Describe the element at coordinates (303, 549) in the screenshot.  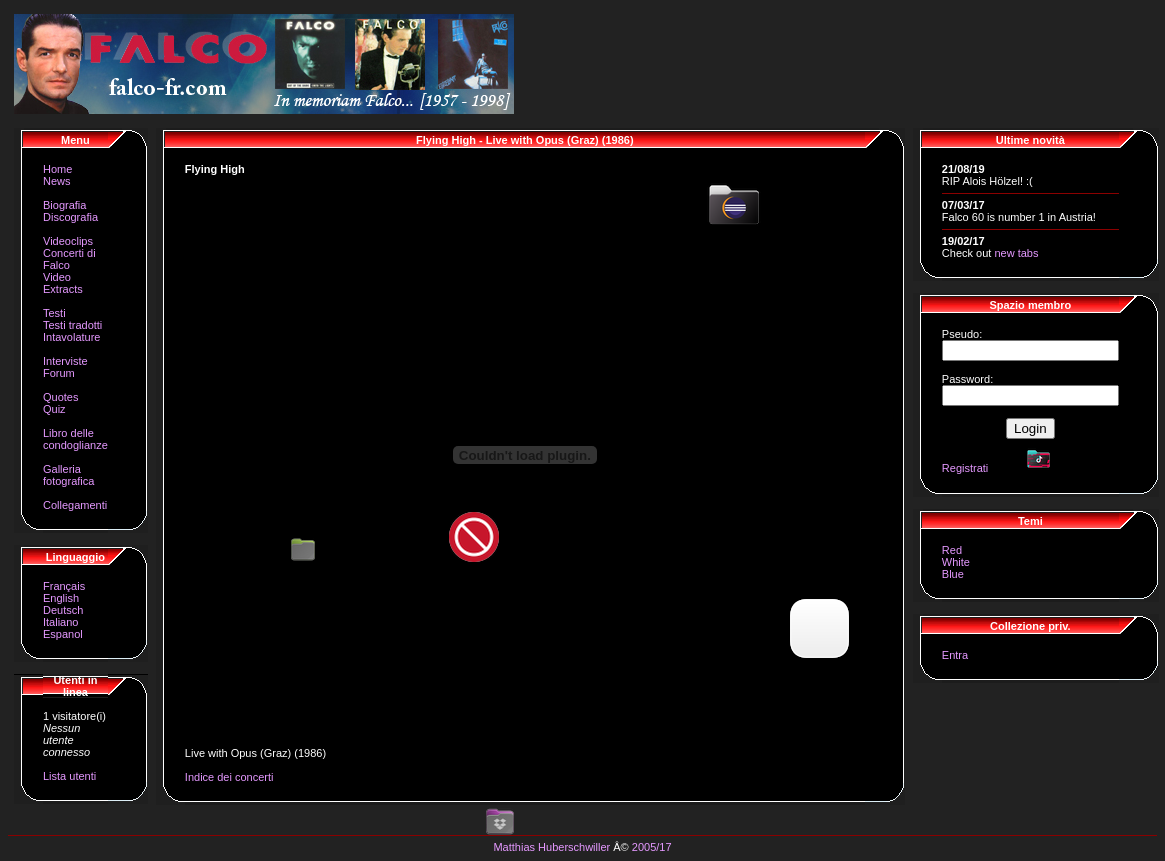
I see `open a folder or directory` at that location.